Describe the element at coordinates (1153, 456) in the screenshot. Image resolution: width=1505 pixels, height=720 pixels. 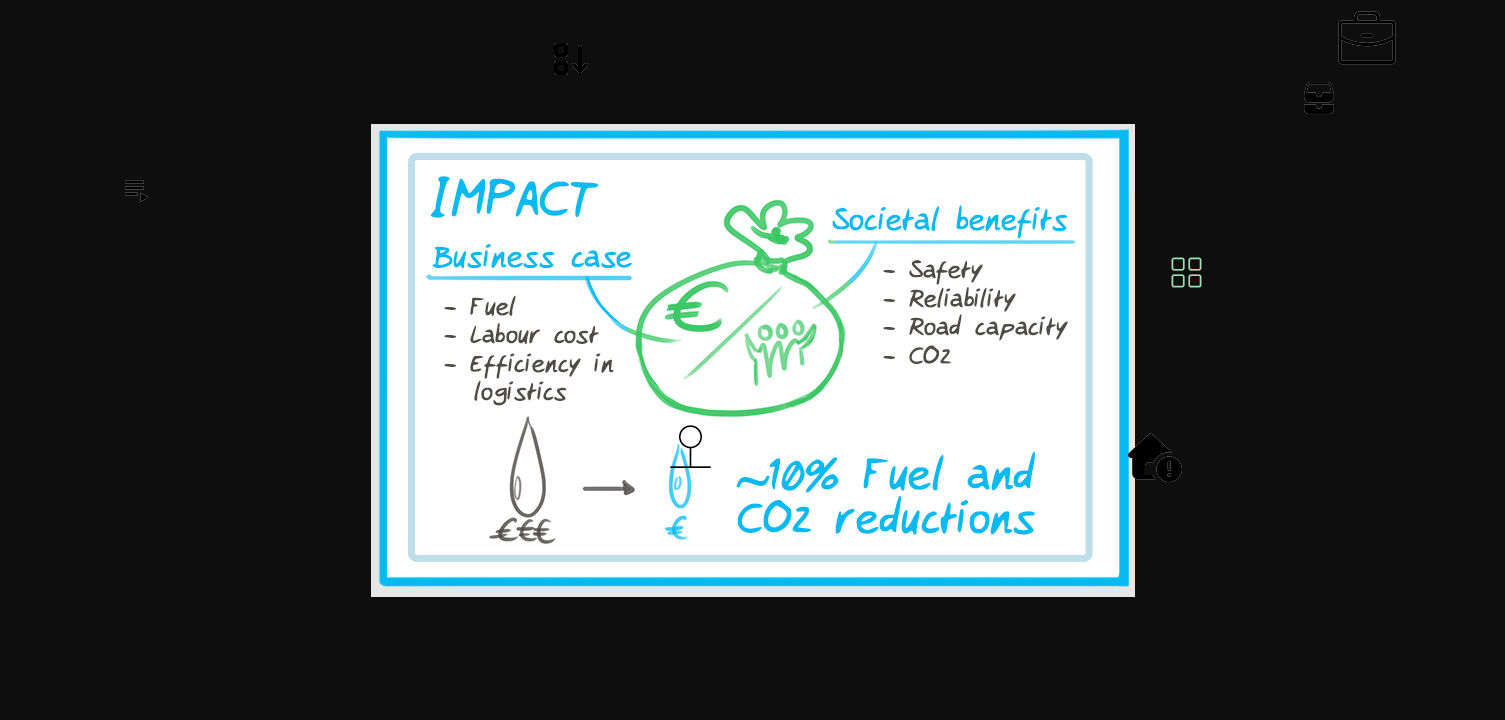
I see `home alert or warning notification` at that location.